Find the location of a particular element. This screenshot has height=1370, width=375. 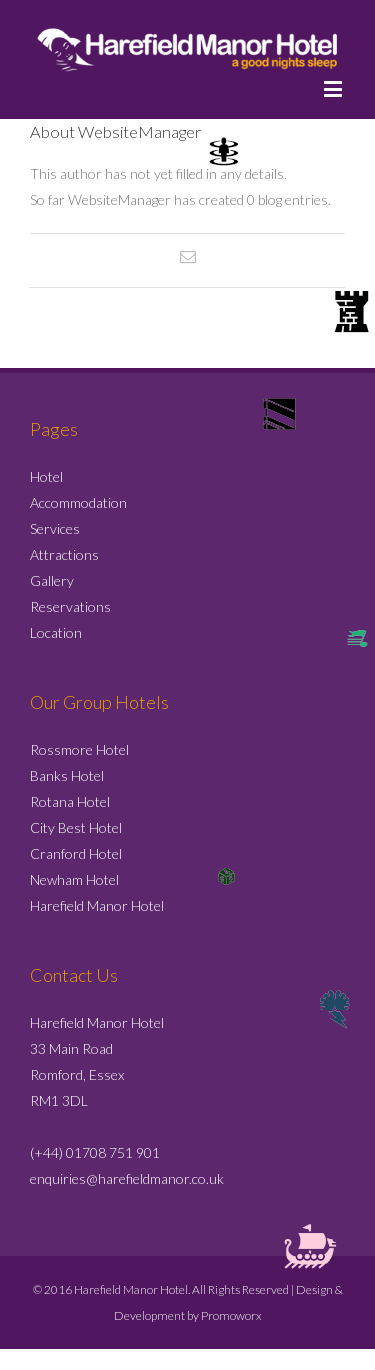

indicates armor or defensive equipment is located at coordinates (279, 414).